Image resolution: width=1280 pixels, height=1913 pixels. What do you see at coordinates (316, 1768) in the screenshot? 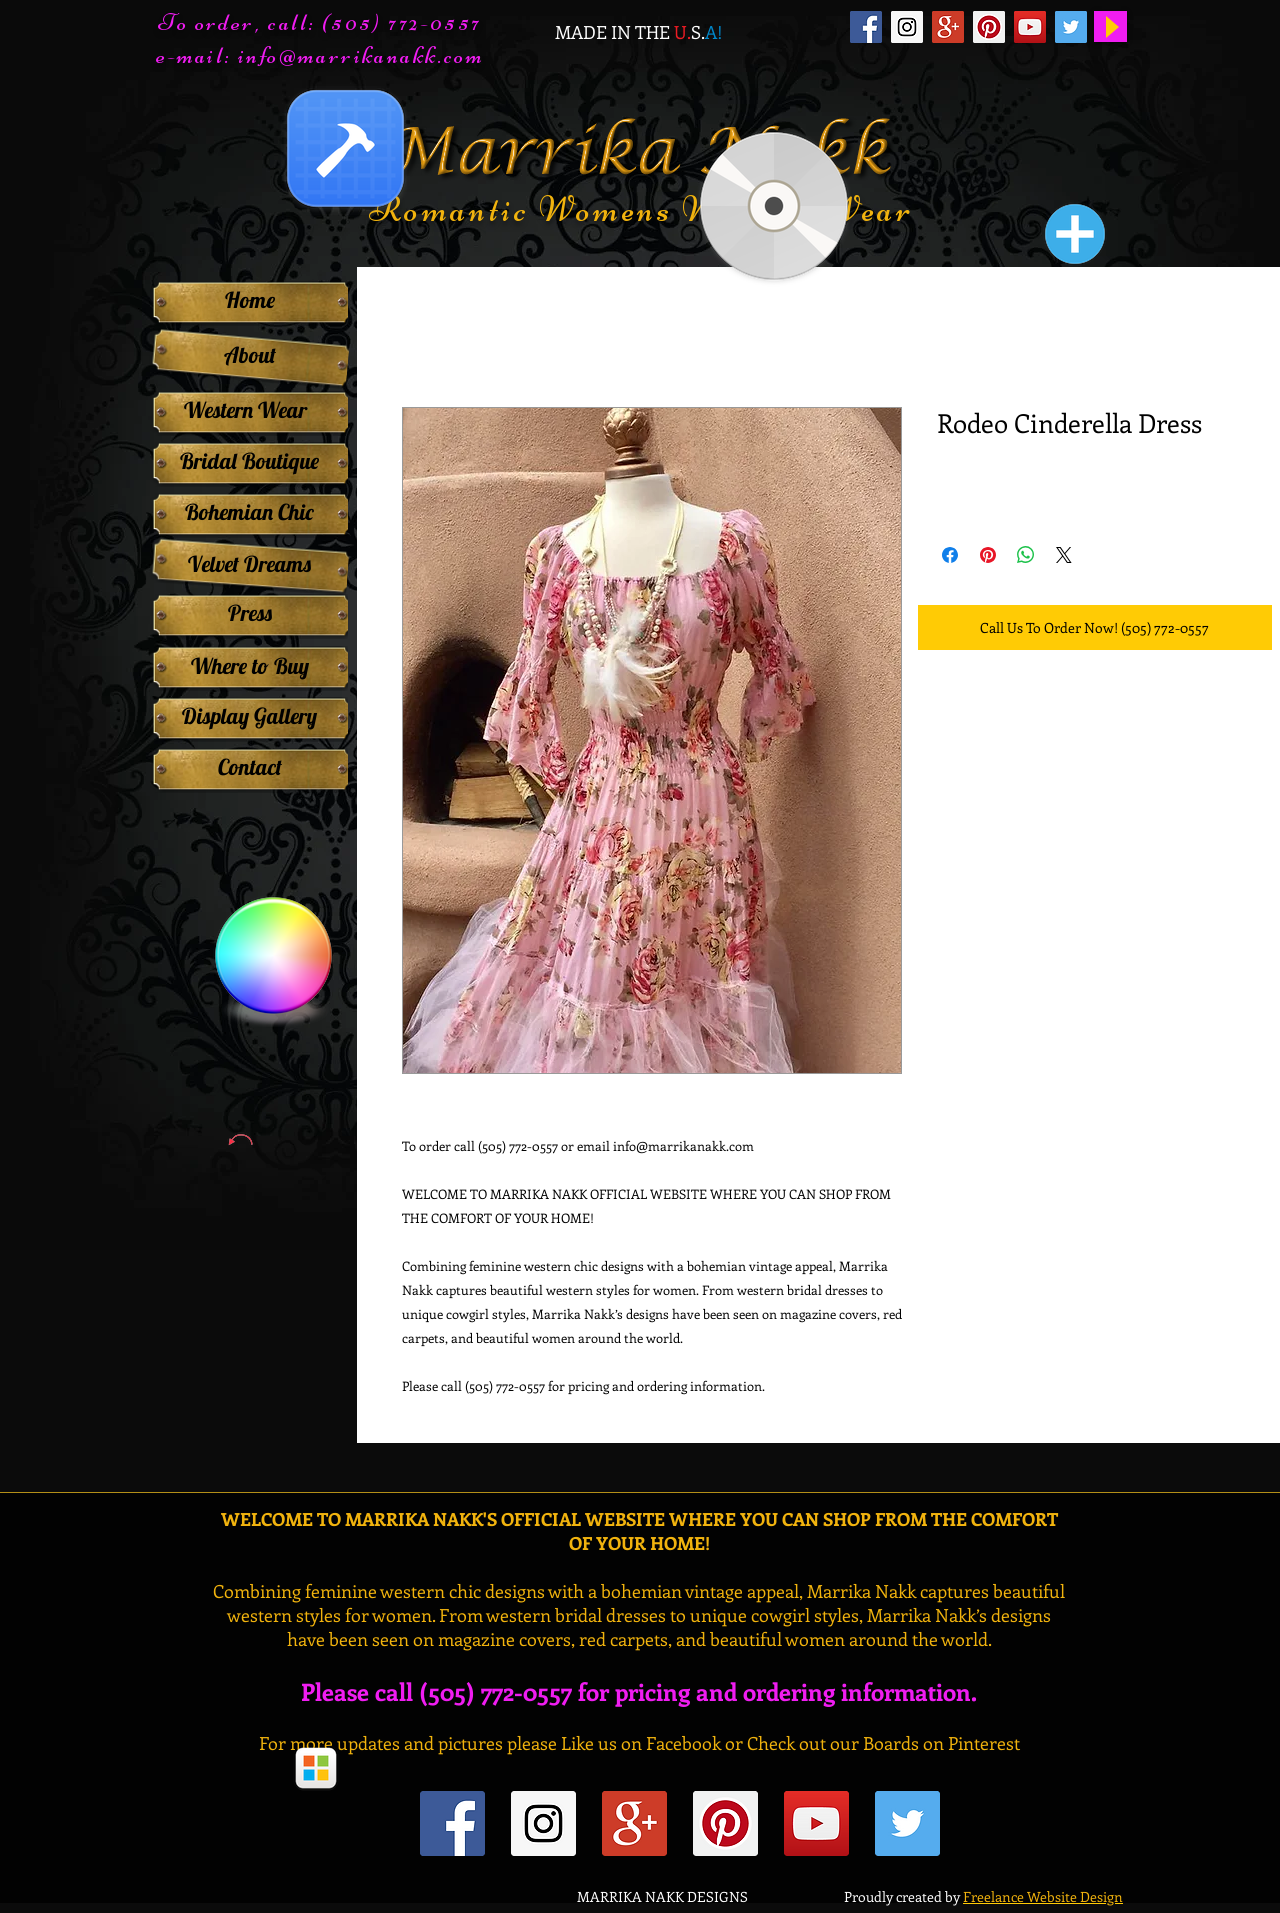
I see `open the MSN app` at bounding box center [316, 1768].